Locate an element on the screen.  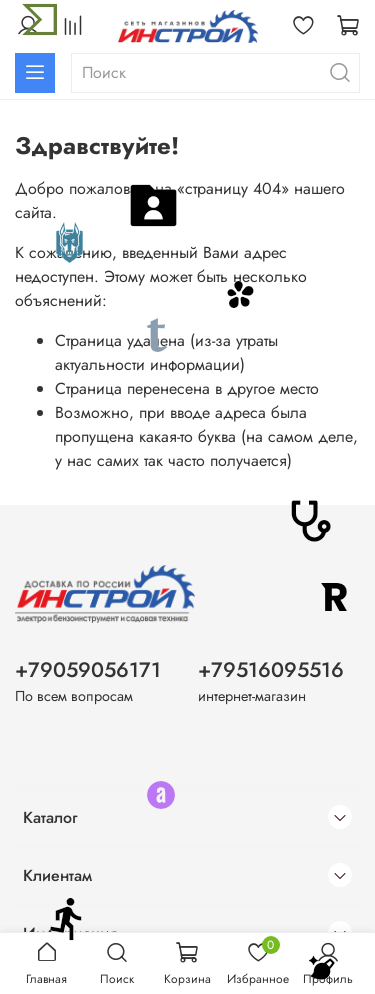
open Revolt chat application is located at coordinates (334, 597).